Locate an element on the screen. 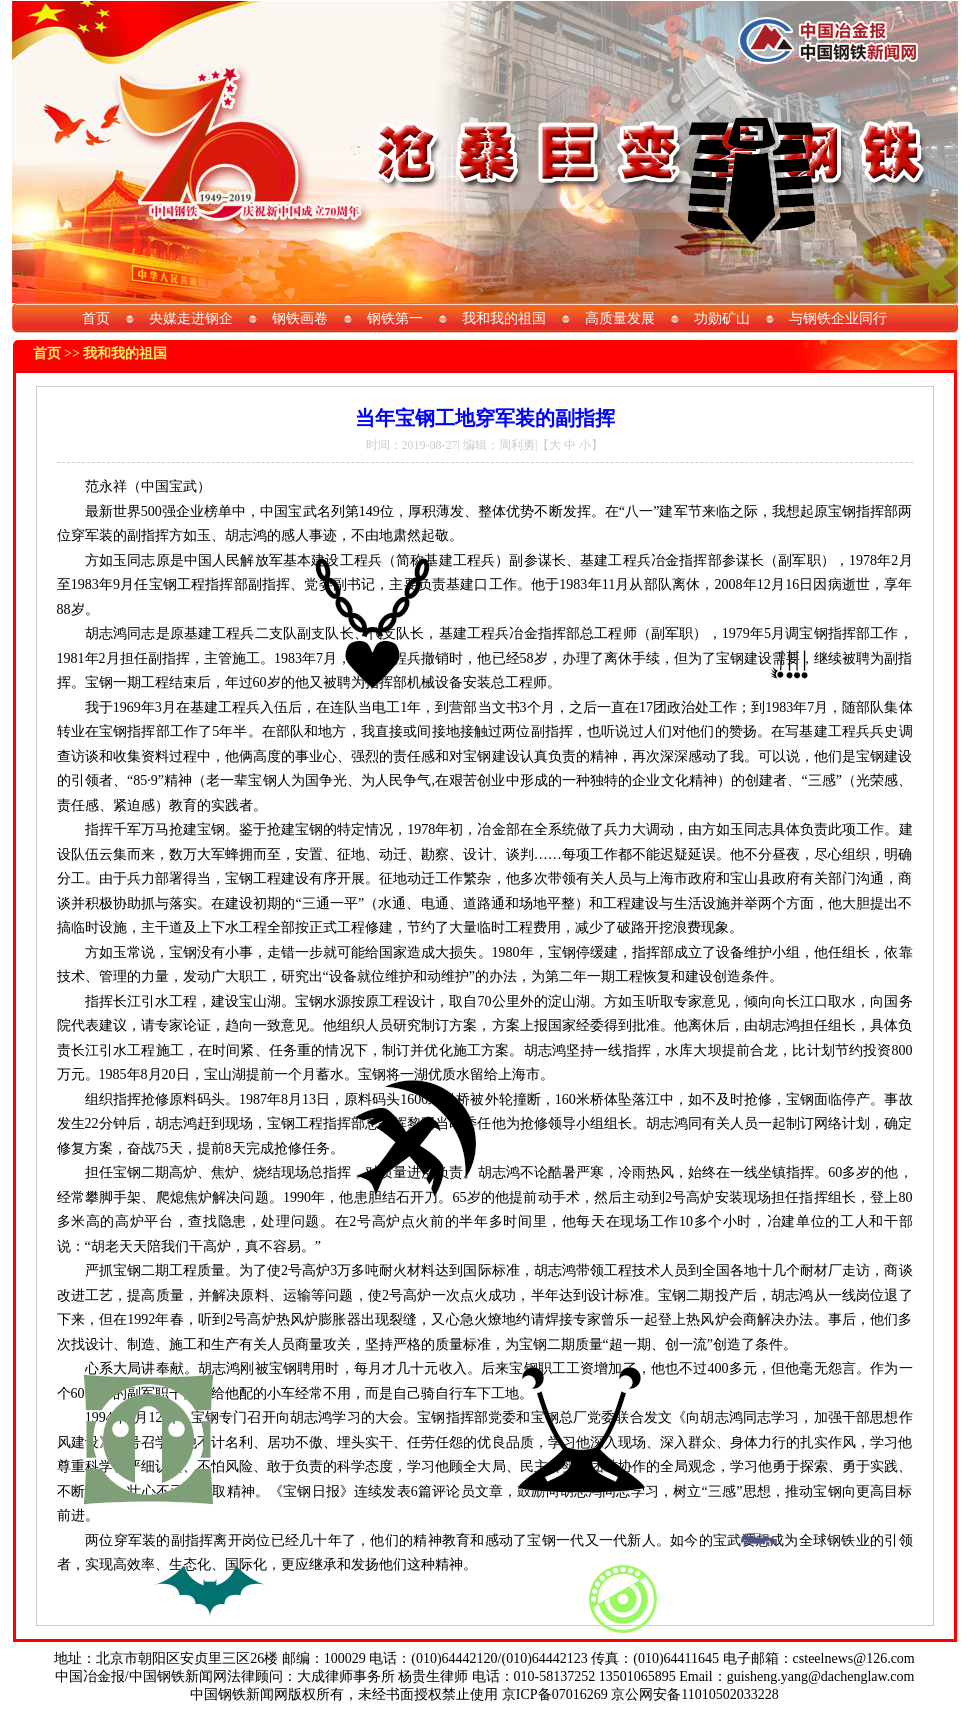 The height and width of the screenshot is (1710, 969). falcon moon game icon or badge is located at coordinates (415, 1138).